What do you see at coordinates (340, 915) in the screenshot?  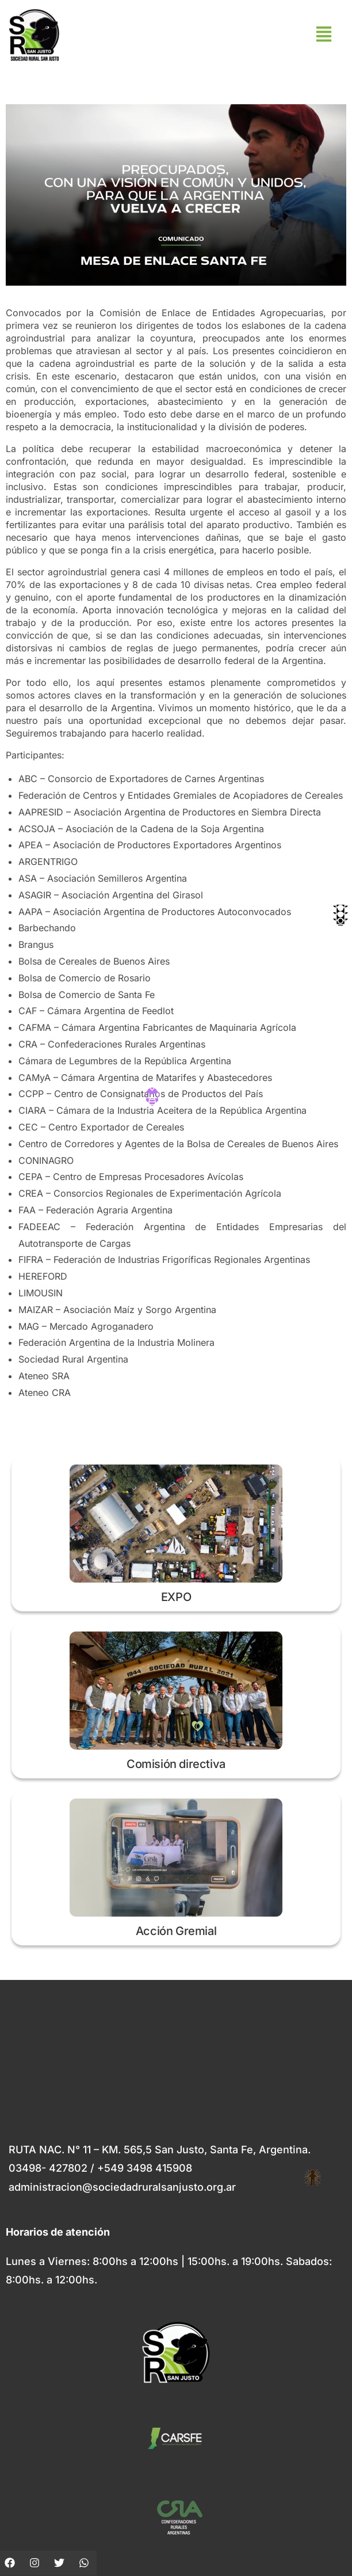 I see `indicates a process is complete and ready to proceed` at bounding box center [340, 915].